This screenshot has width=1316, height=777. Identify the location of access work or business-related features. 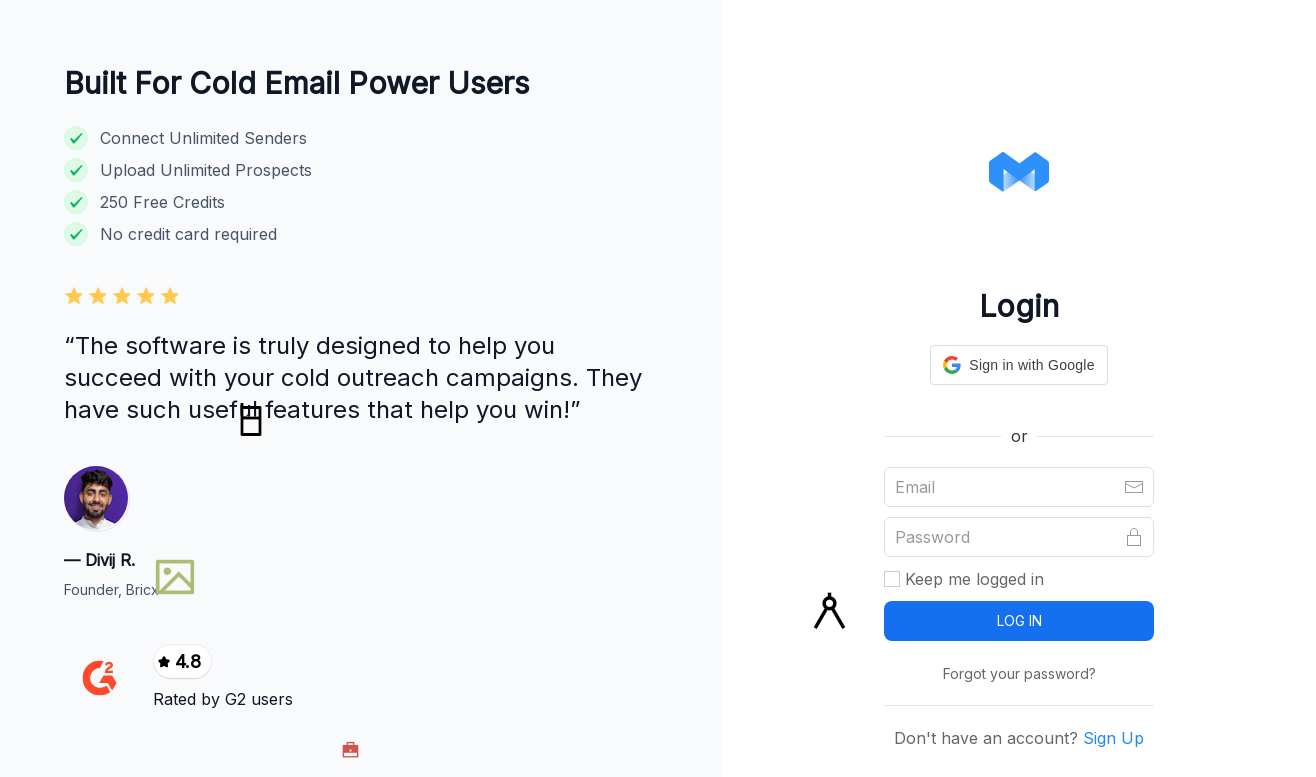
(350, 750).